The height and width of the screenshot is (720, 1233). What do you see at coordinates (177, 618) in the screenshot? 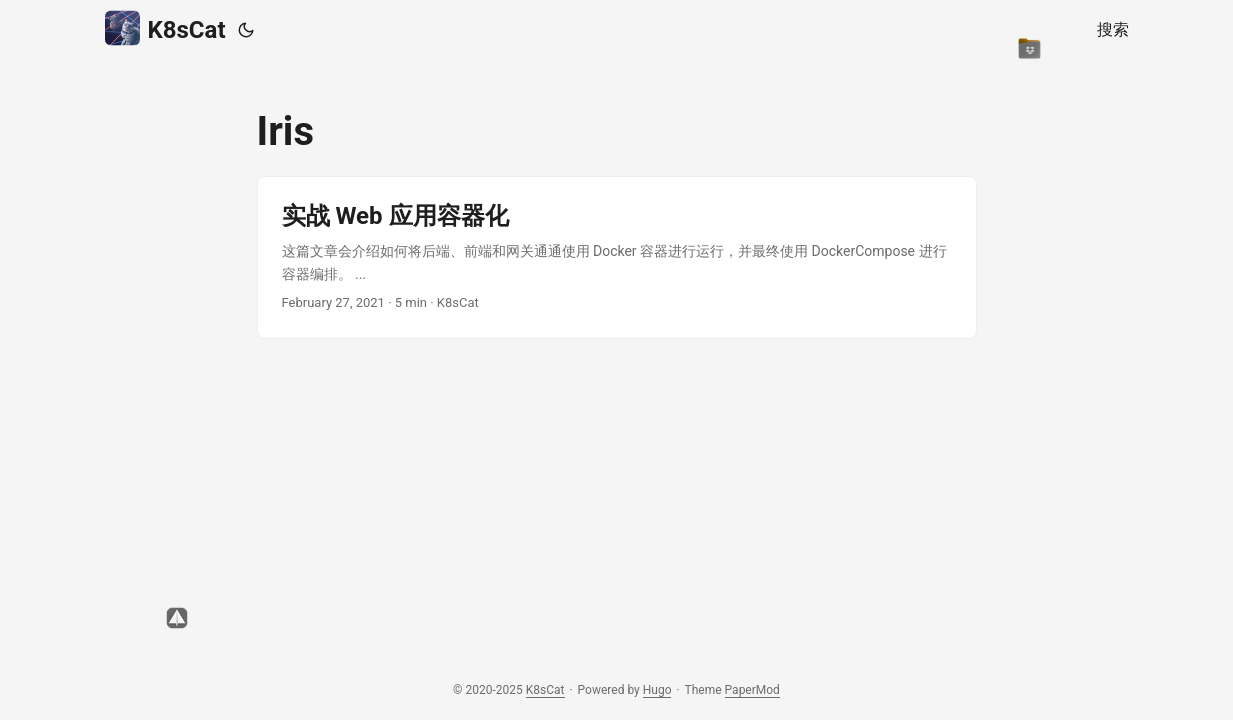
I see `send or share content` at bounding box center [177, 618].